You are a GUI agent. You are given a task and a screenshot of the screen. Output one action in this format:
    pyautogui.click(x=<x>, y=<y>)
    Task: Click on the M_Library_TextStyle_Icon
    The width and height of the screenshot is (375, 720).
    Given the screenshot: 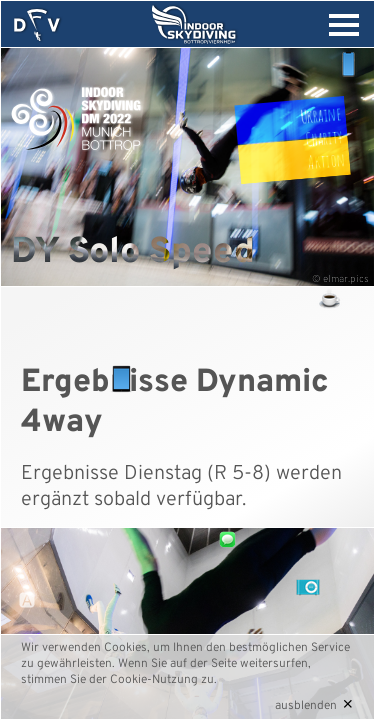 What is the action you would take?
    pyautogui.click(x=27, y=600)
    